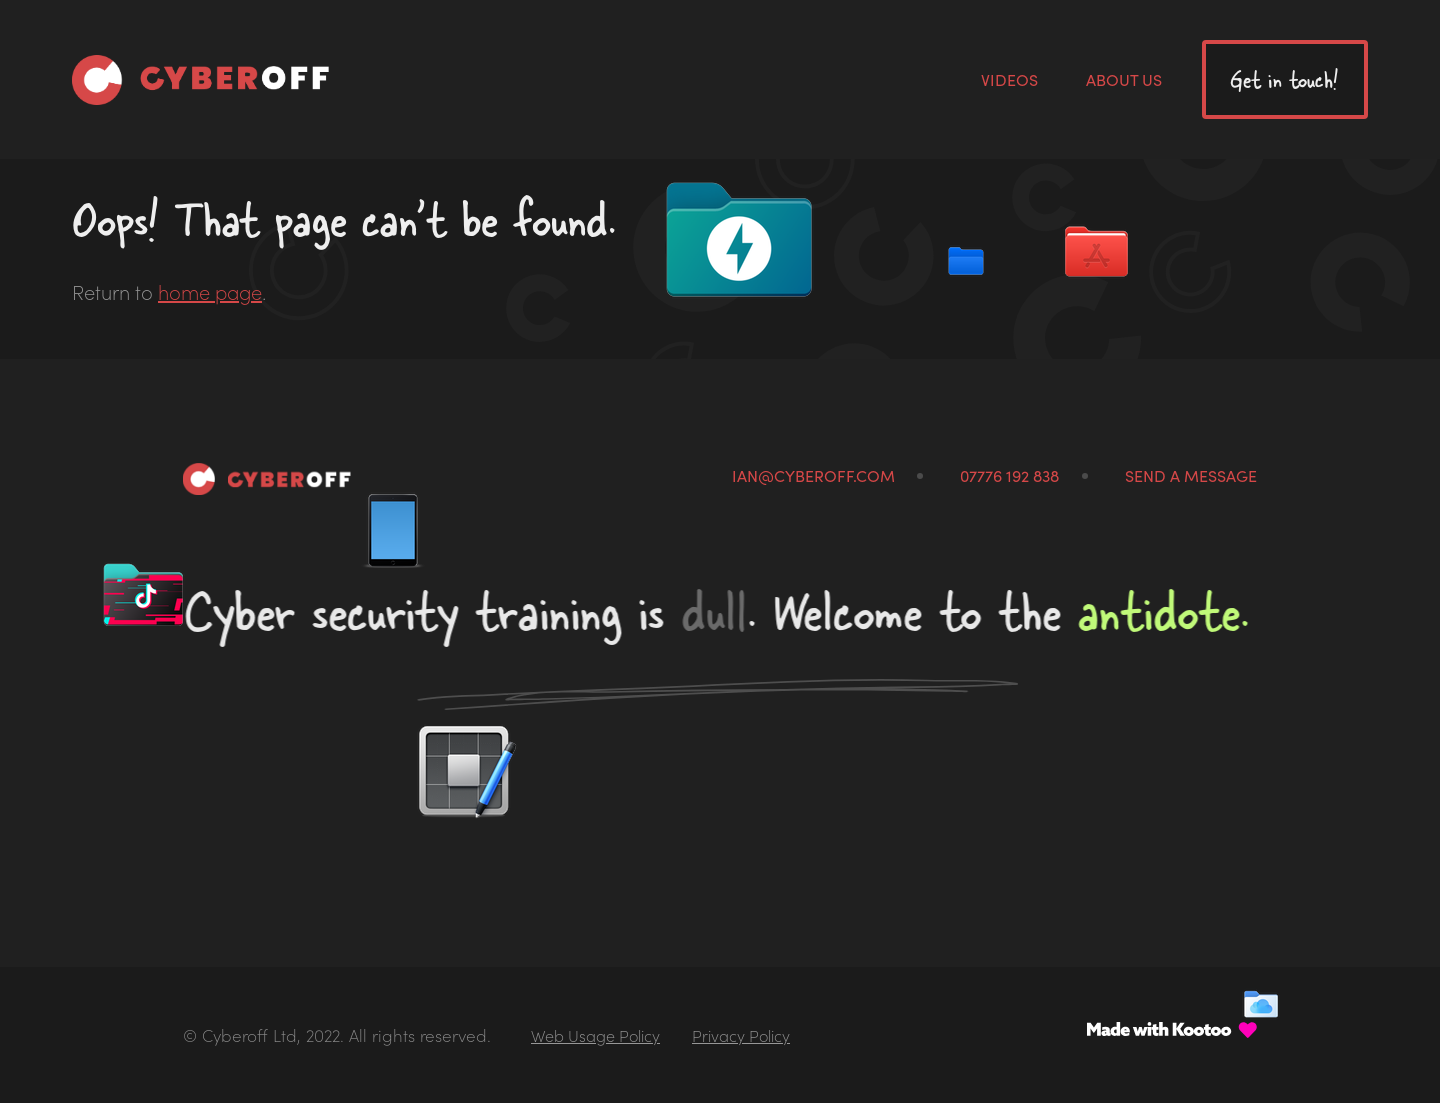 The image size is (1440, 1103). I want to click on open folder containing TikTok downloads or saved videos, so click(143, 597).